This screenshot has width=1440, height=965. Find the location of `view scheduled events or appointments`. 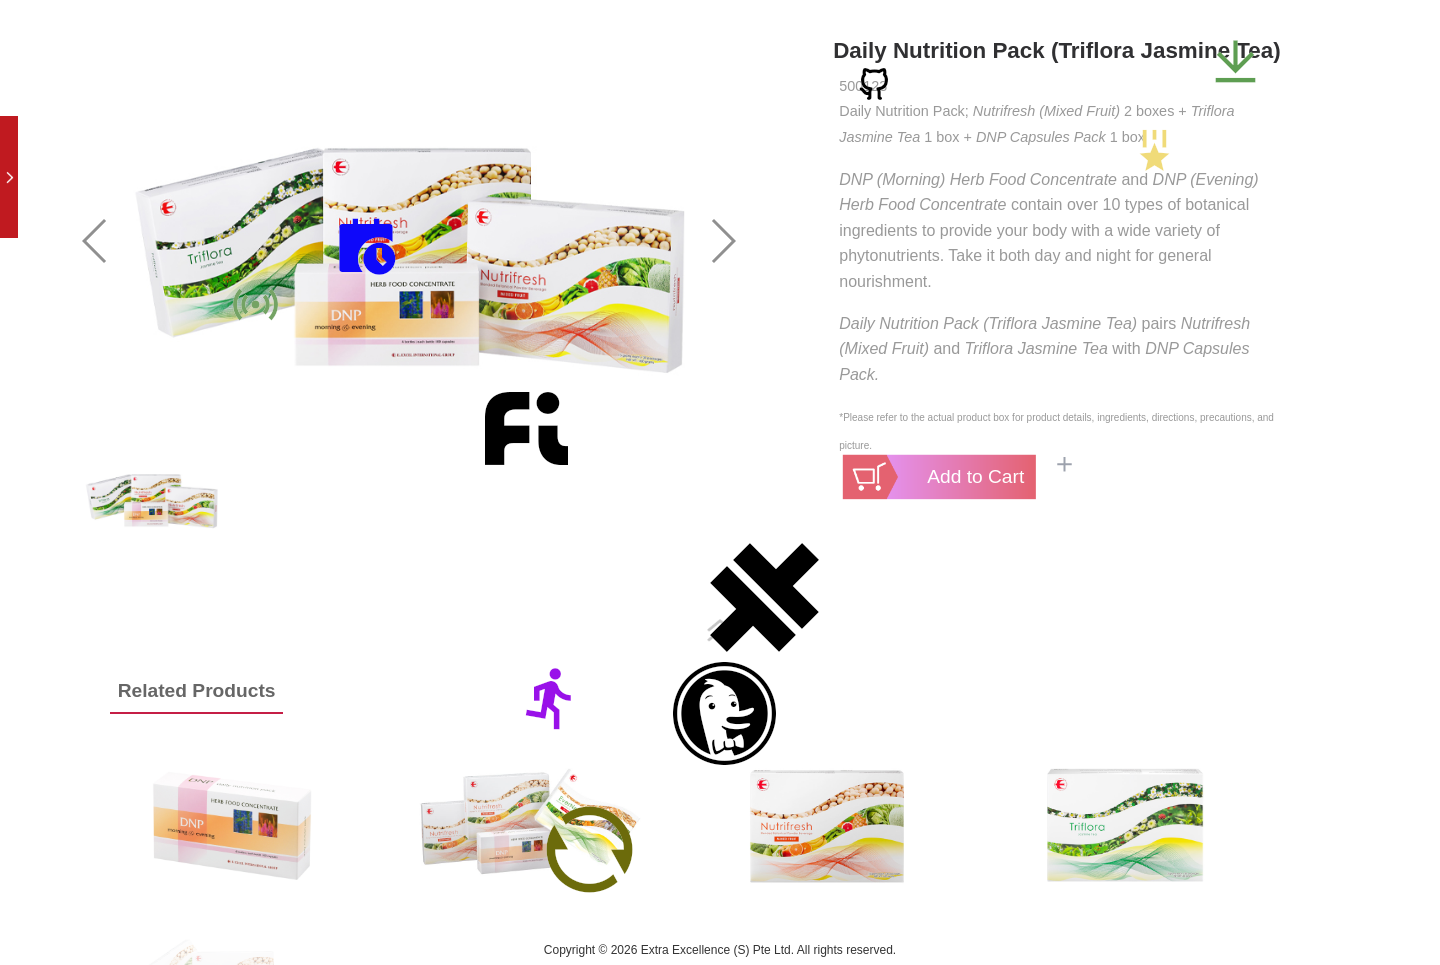

view scheduled events or appointments is located at coordinates (366, 248).